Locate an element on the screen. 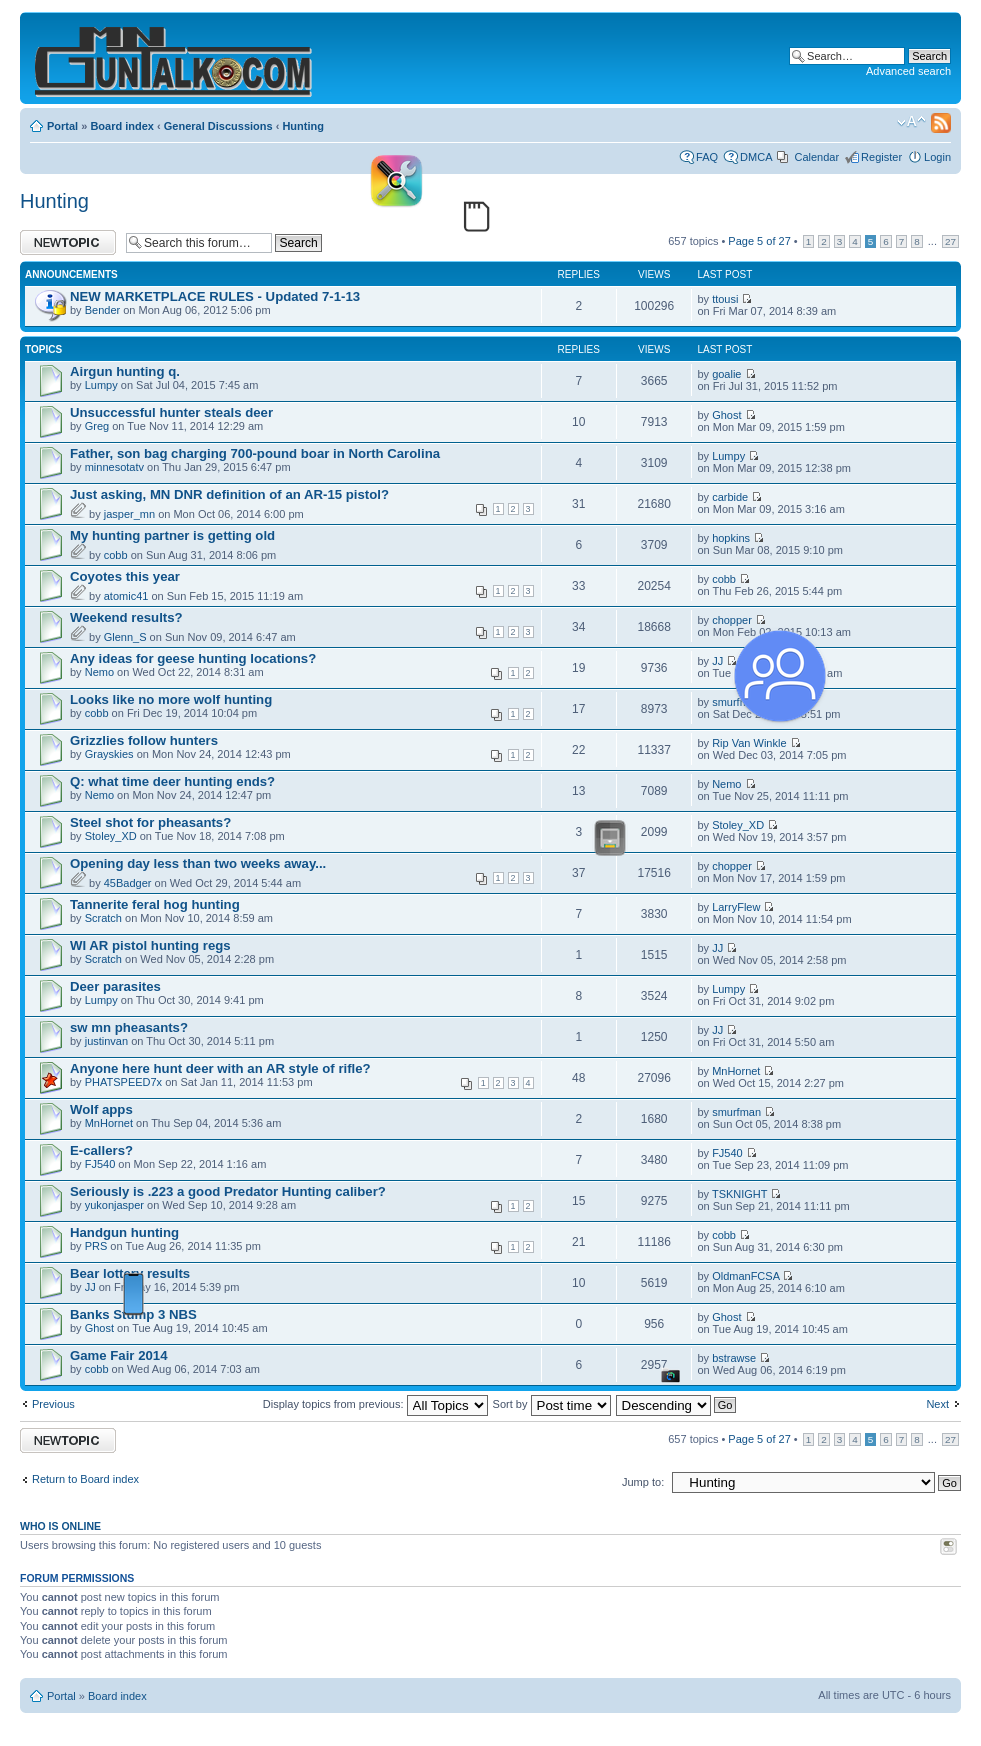 Image resolution: width=981 pixels, height=1746 pixels. indicates a connected iPhone device is located at coordinates (133, 1294).